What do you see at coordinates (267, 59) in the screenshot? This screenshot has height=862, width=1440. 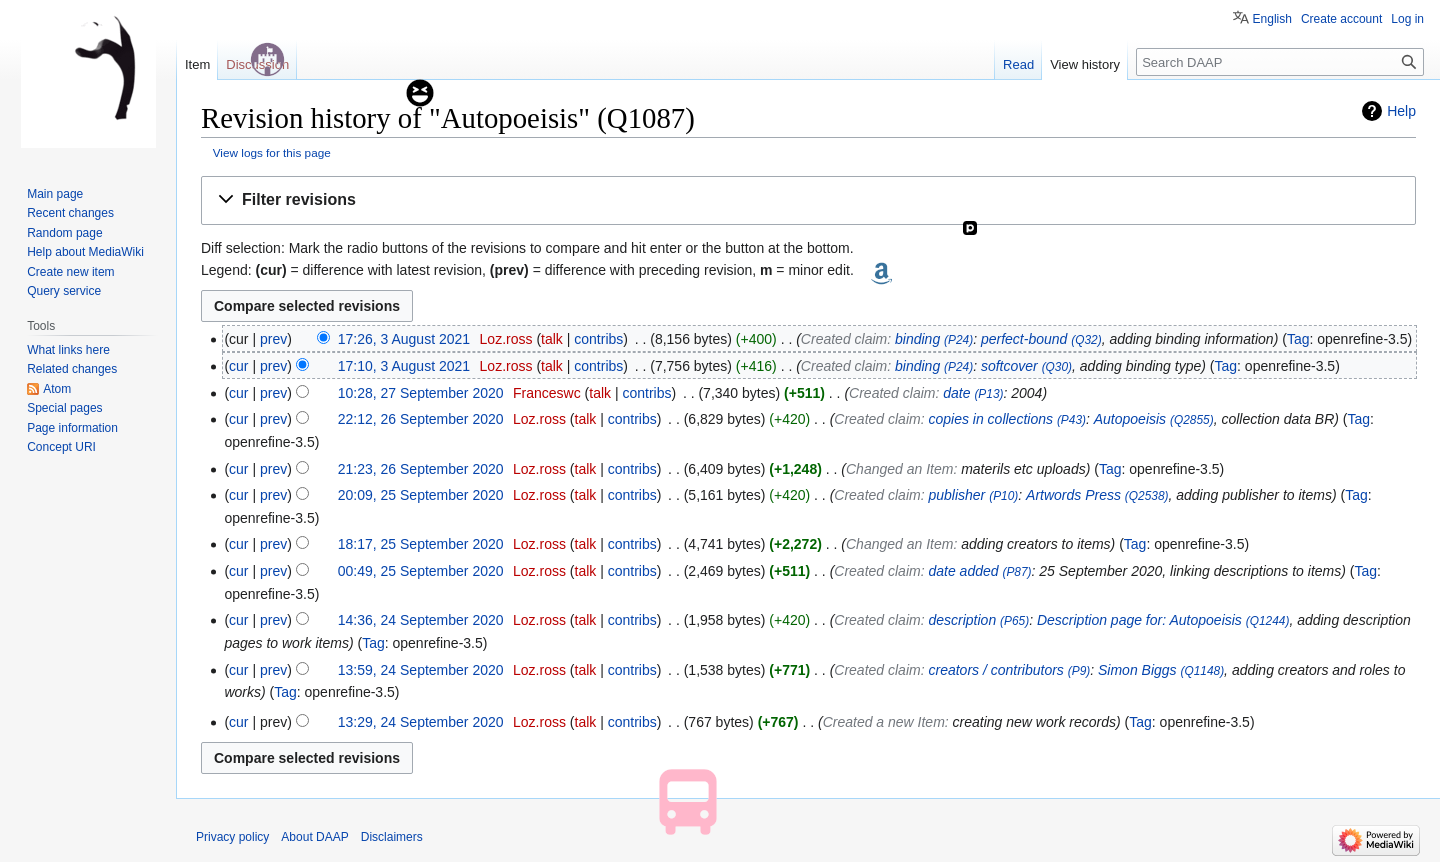 I see `fort awesome brand logo` at bounding box center [267, 59].